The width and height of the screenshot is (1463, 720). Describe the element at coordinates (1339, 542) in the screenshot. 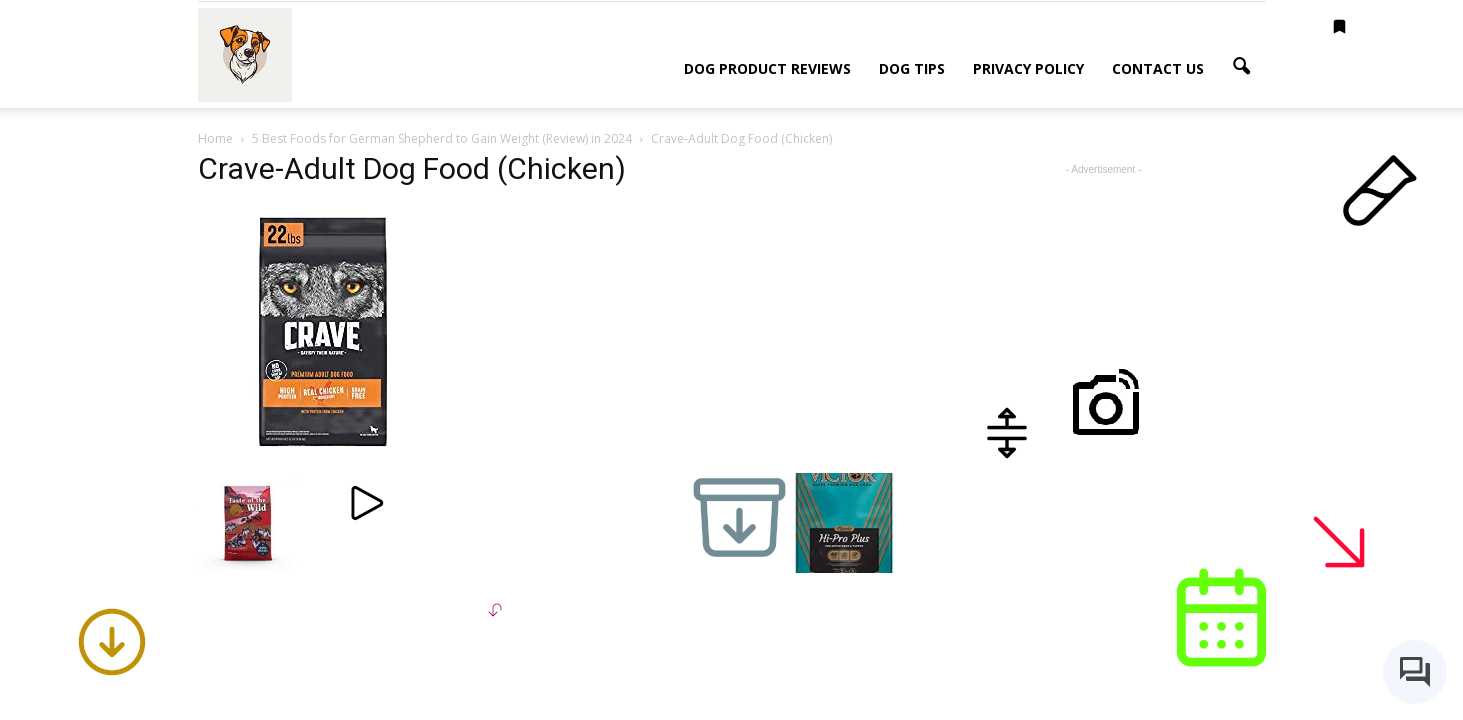

I see `navigate to the next item diagonally` at that location.